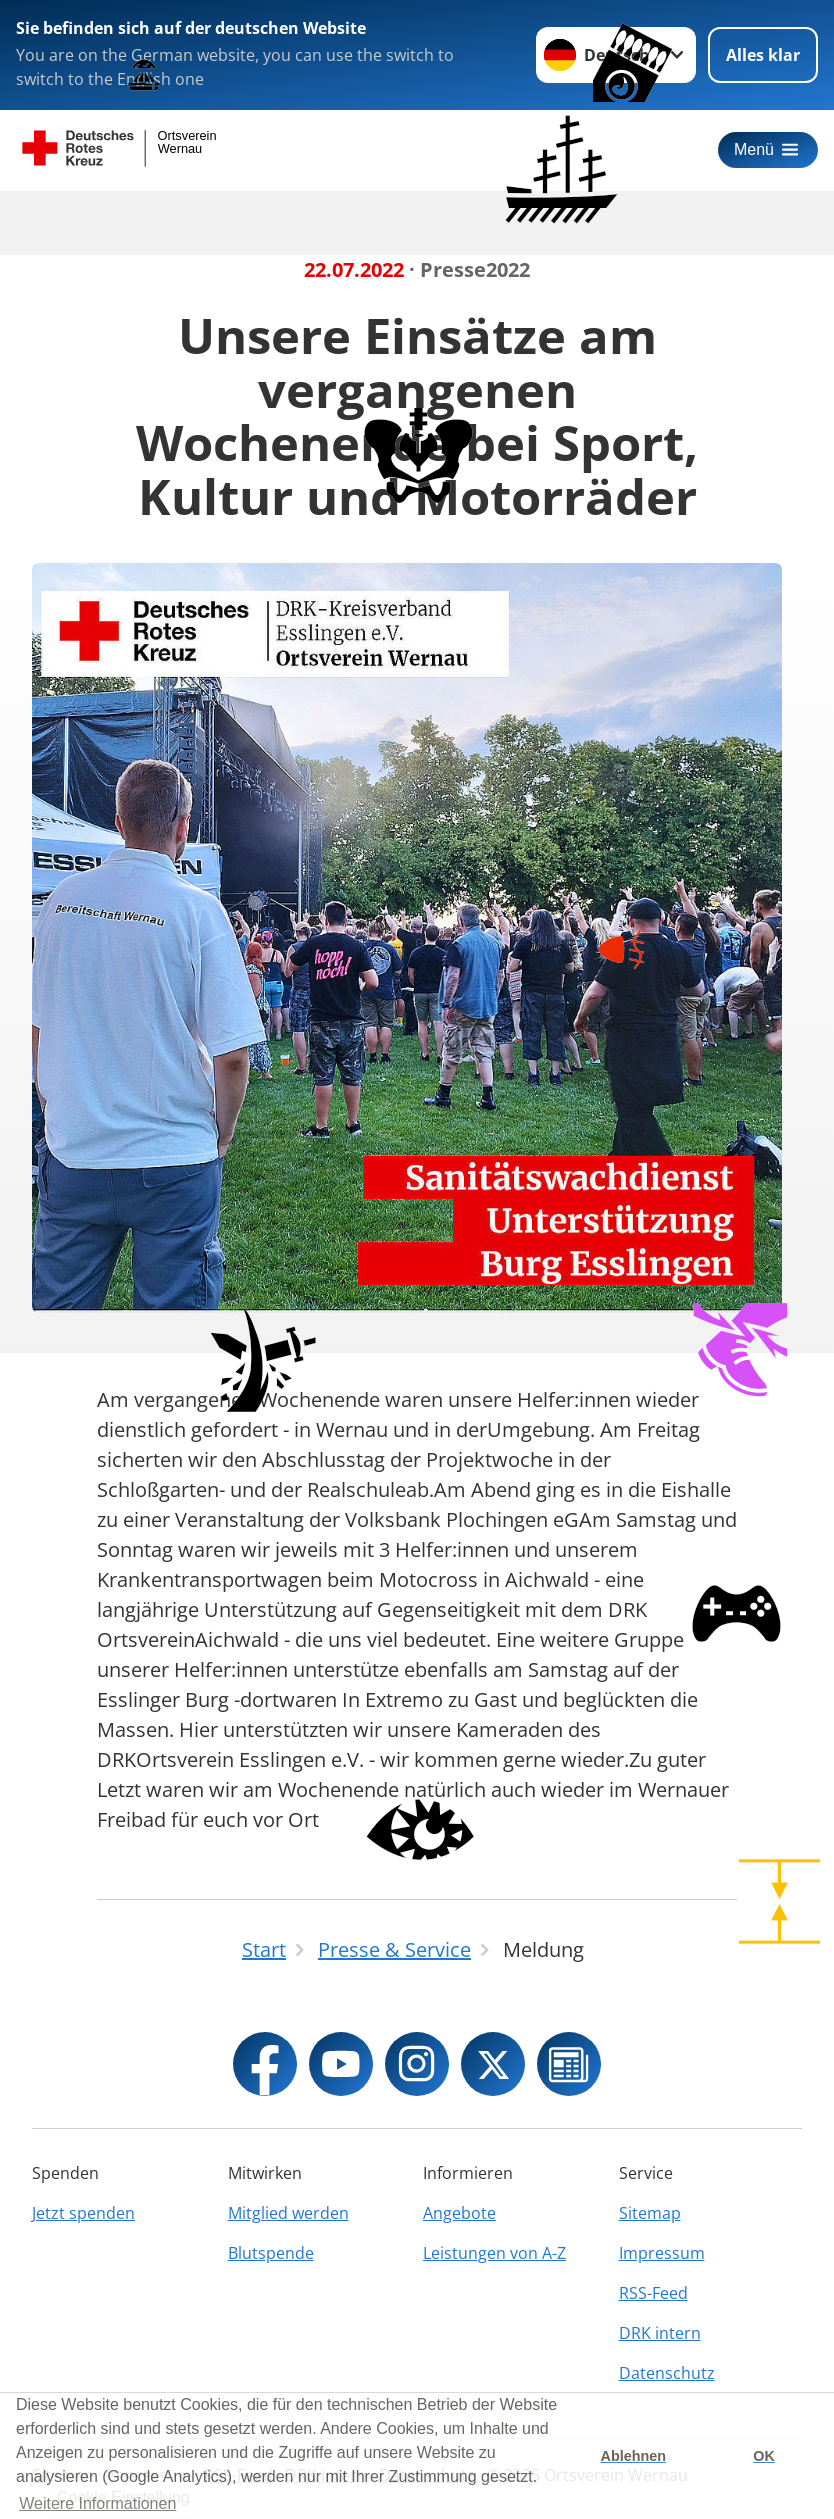 This screenshot has height=2519, width=834. What do you see at coordinates (418, 460) in the screenshot?
I see `view skeletal or anatomy information` at bounding box center [418, 460].